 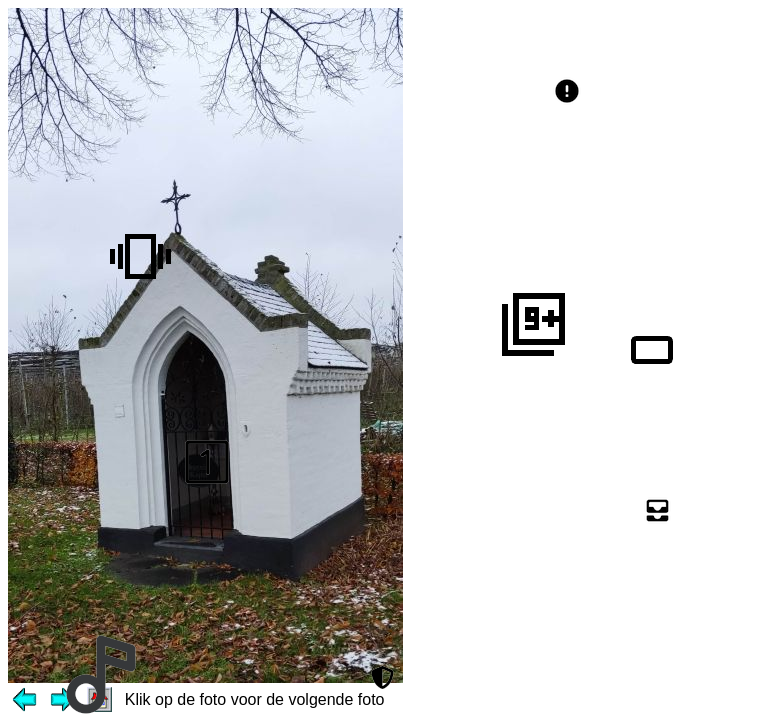 What do you see at coordinates (567, 91) in the screenshot?
I see `indicates an error or problem has occurred` at bounding box center [567, 91].